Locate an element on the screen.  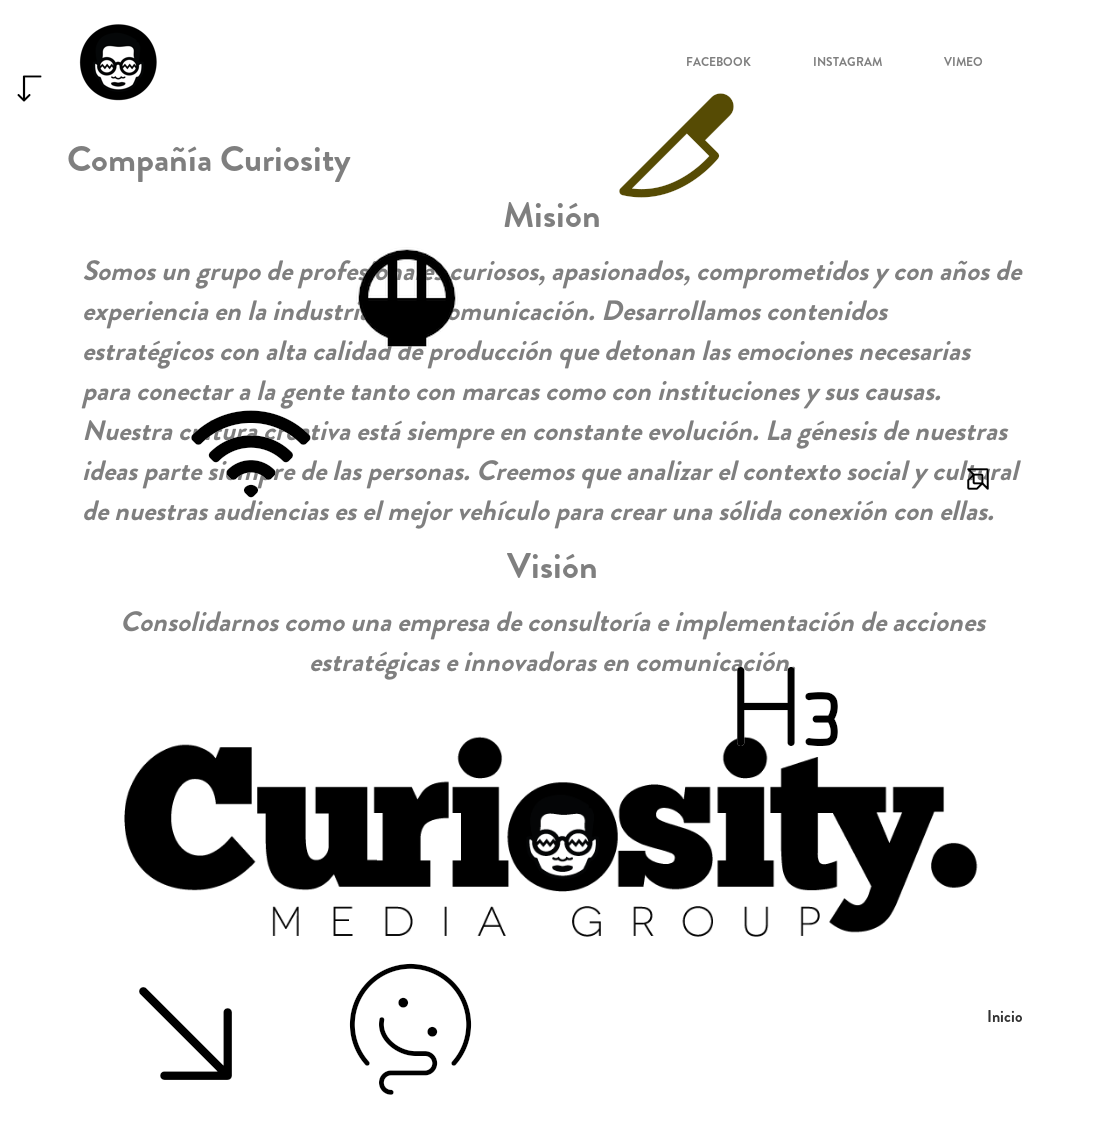
go back and down in navigation is located at coordinates (29, 88).